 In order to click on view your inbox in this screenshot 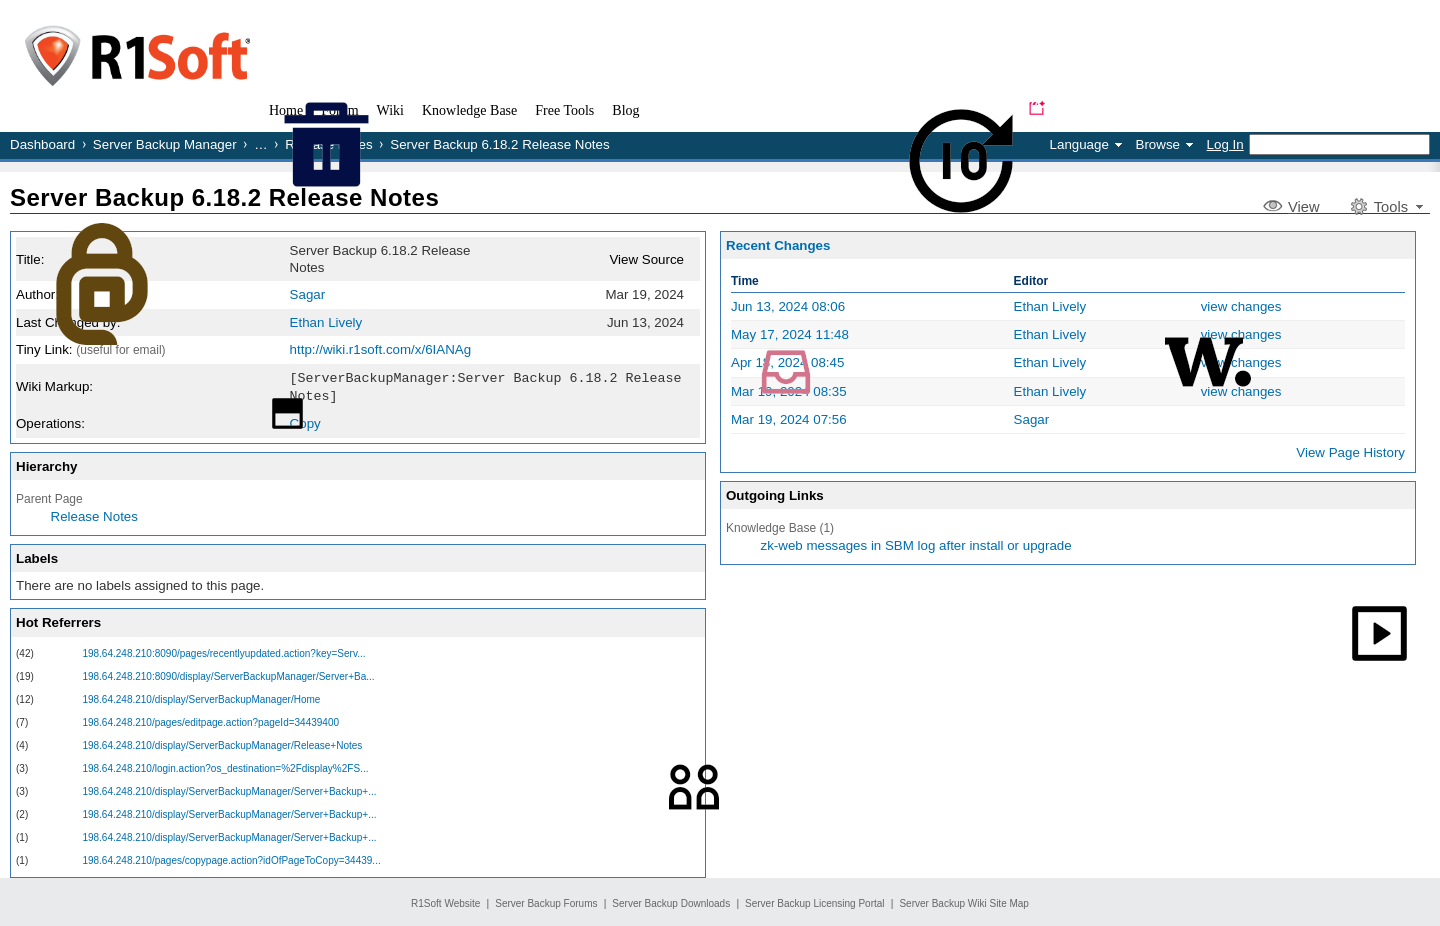, I will do `click(786, 372)`.